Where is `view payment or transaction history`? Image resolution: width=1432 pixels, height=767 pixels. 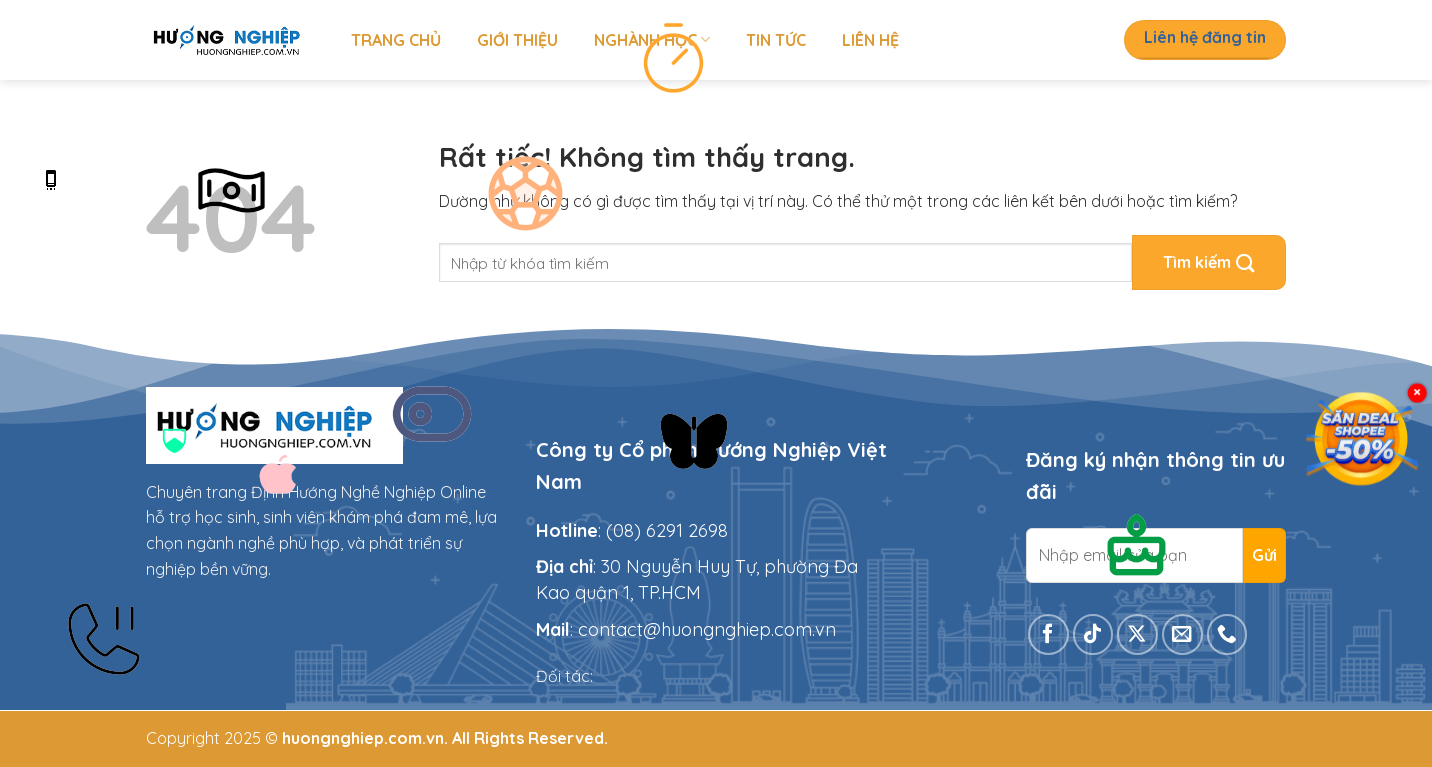
view payment or transaction history is located at coordinates (231, 190).